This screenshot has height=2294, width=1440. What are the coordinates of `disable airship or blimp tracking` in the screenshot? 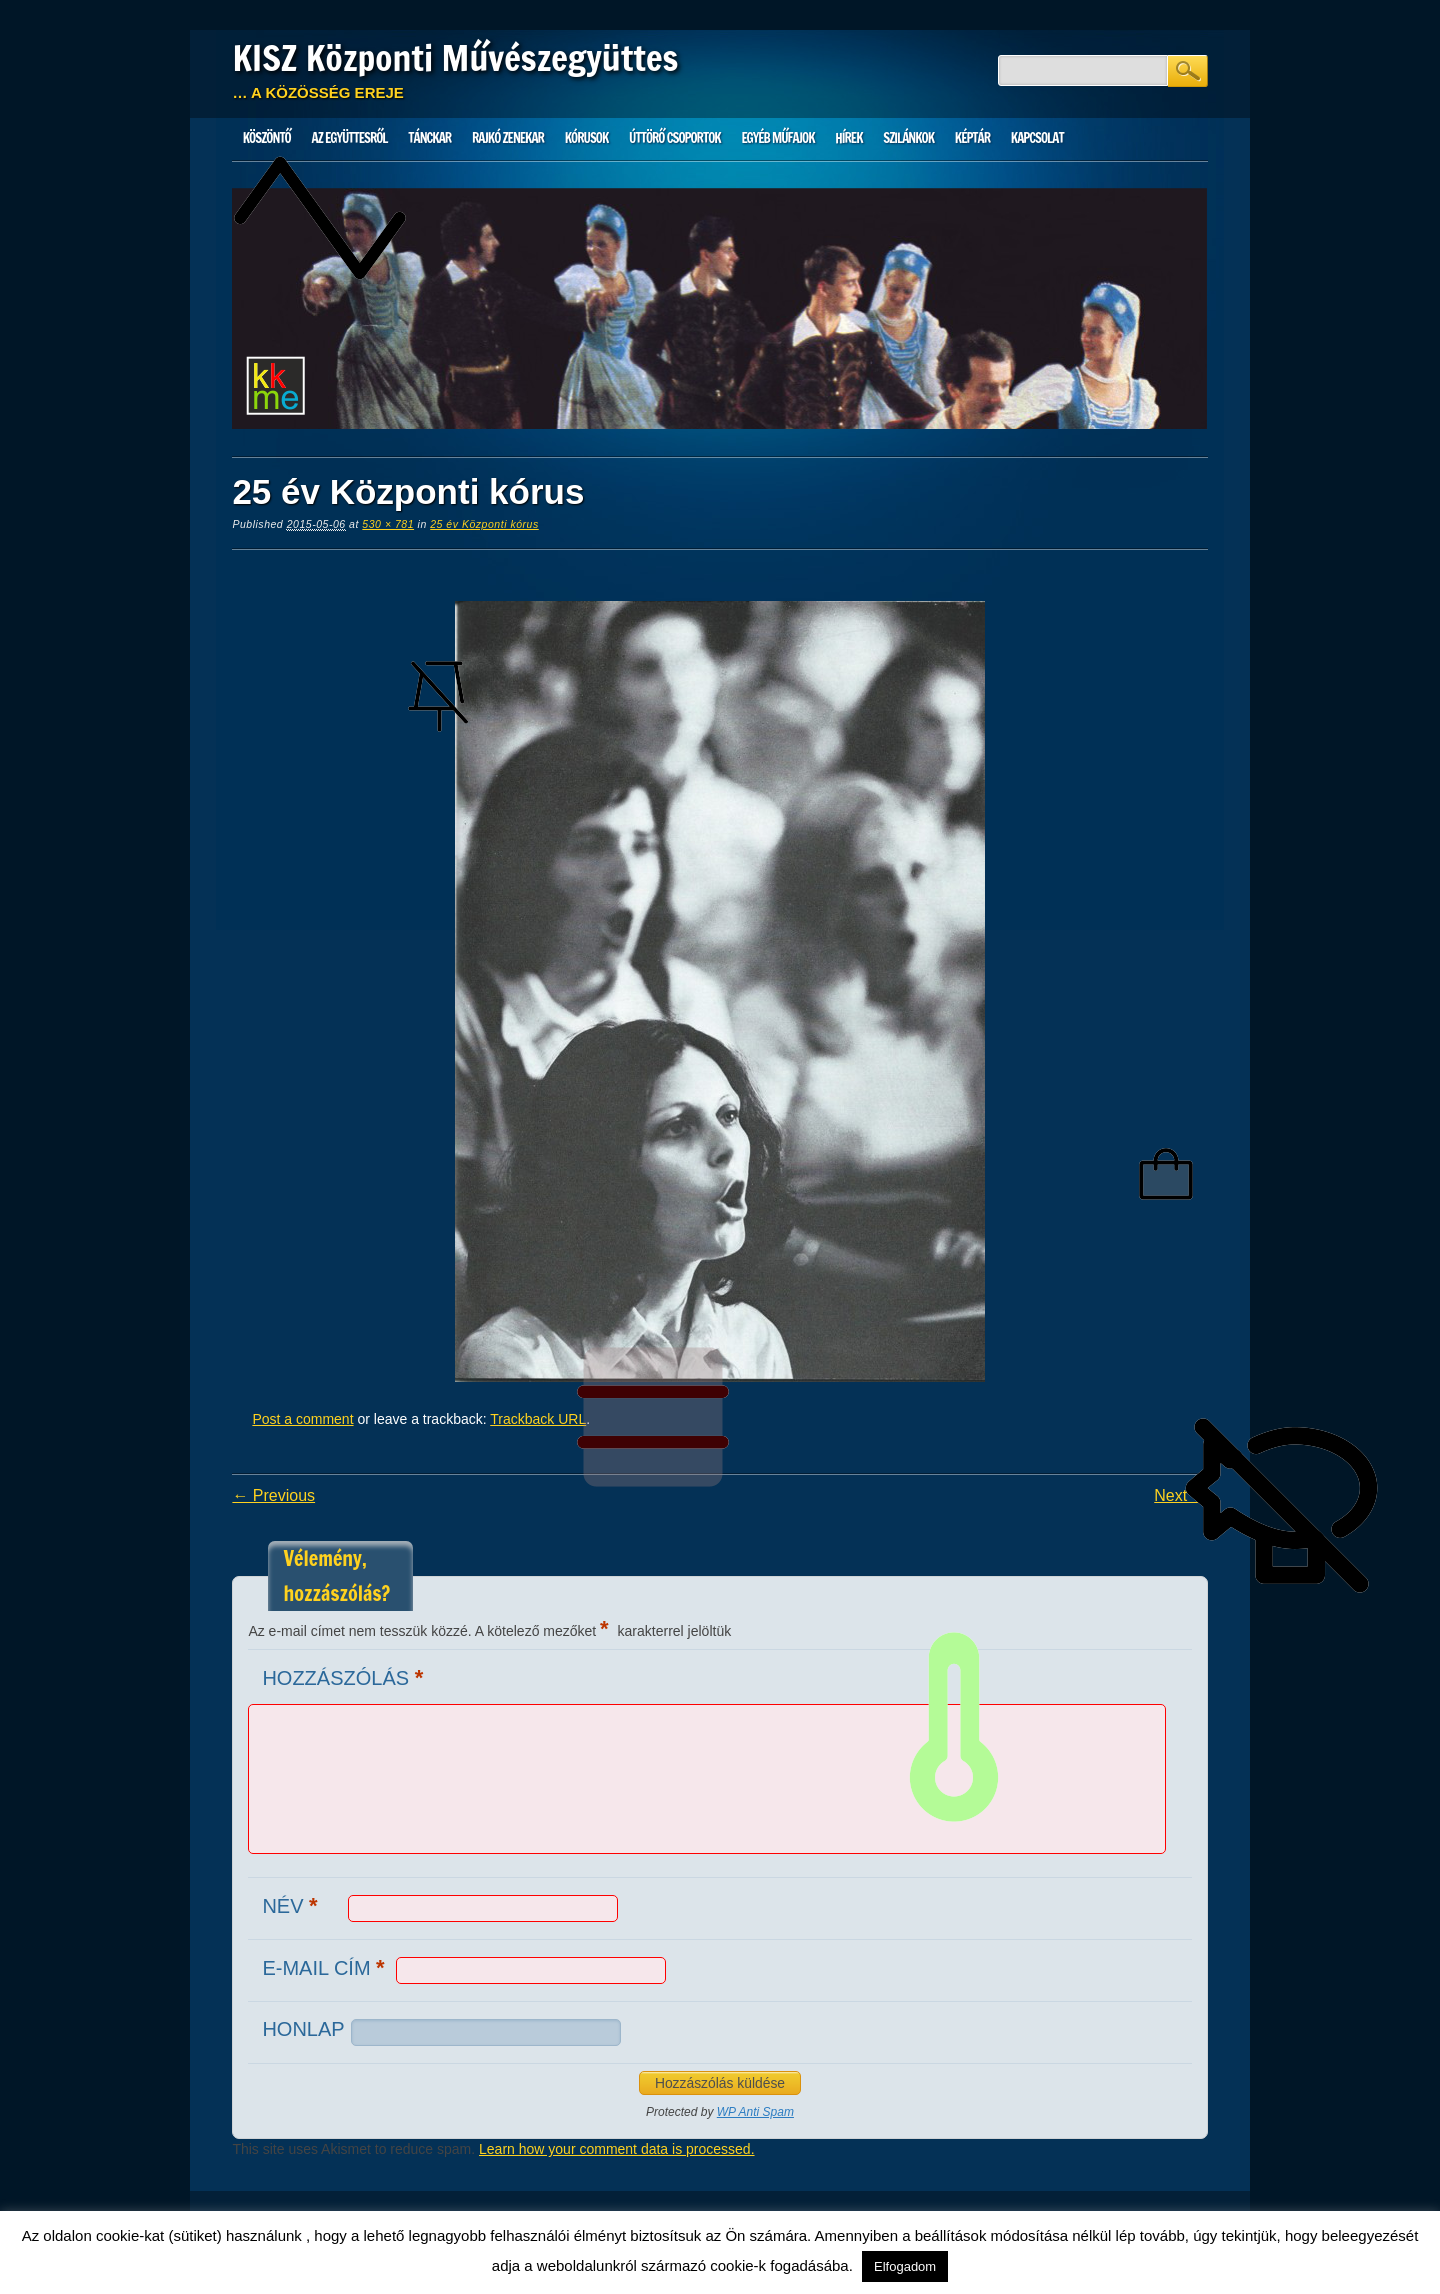 It's located at (1281, 1505).